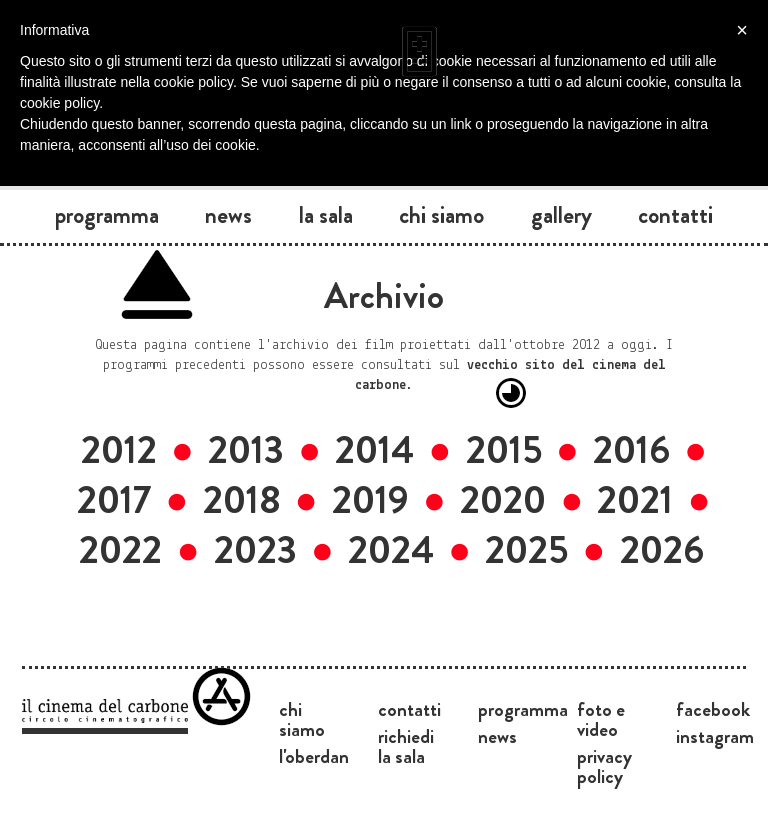 The width and height of the screenshot is (768, 826). Describe the element at coordinates (221, 696) in the screenshot. I see `open the App Store` at that location.